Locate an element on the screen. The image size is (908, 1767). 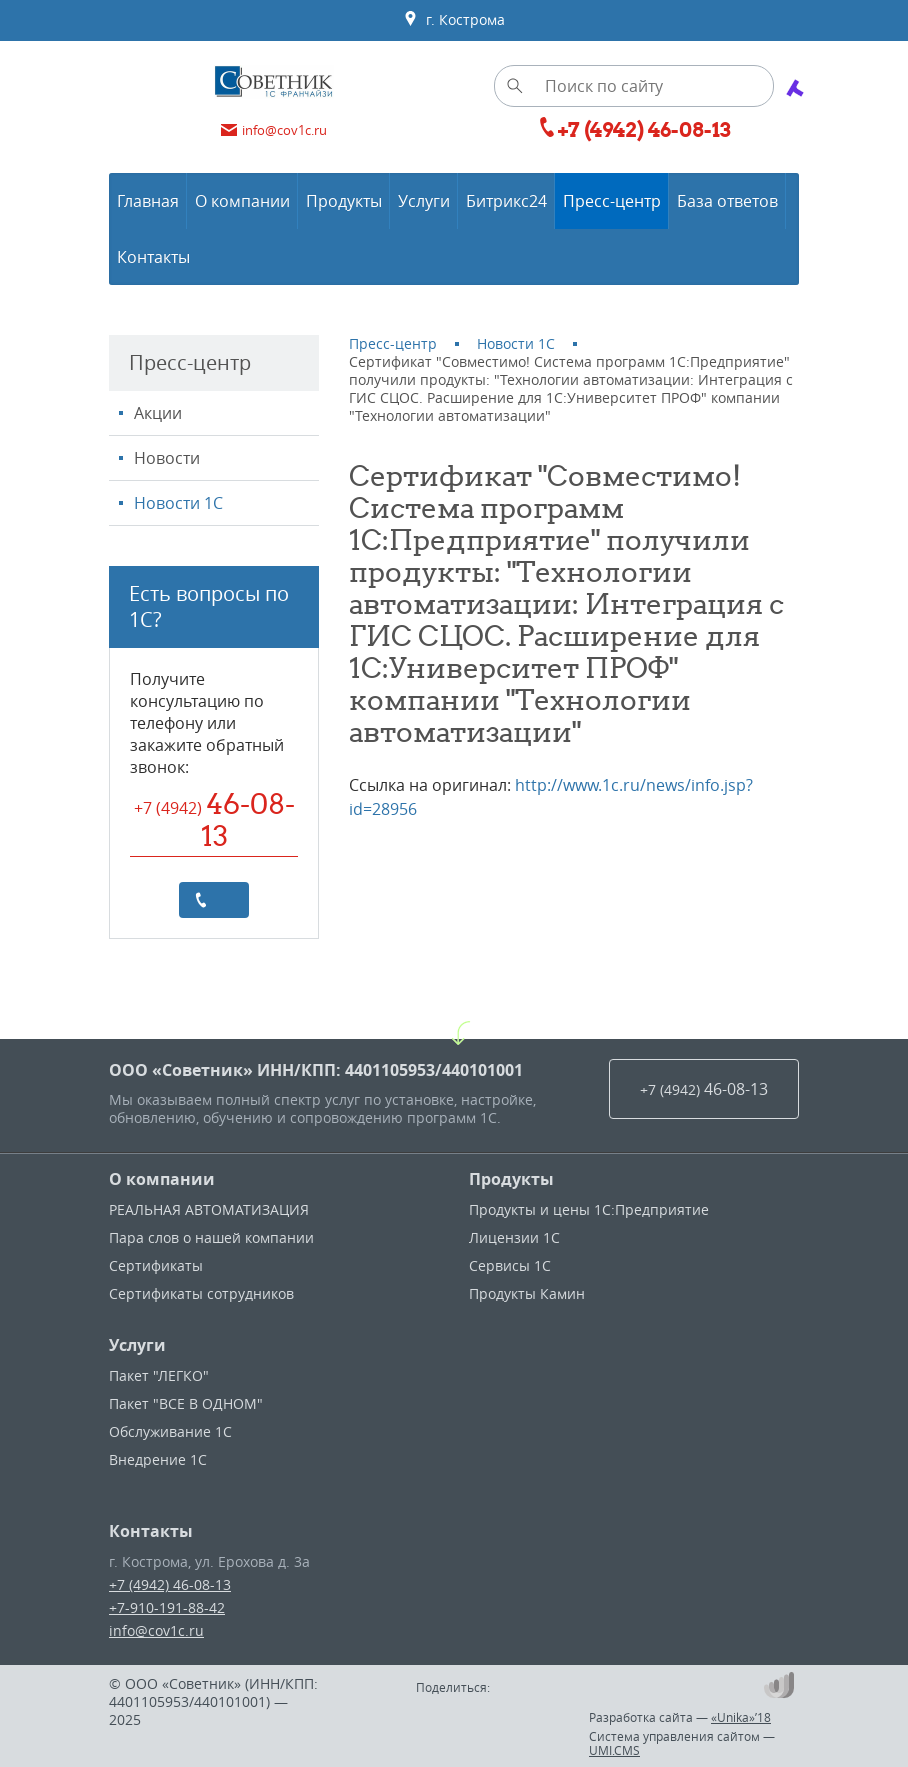
go back and down in navigation is located at coordinates (461, 1033).